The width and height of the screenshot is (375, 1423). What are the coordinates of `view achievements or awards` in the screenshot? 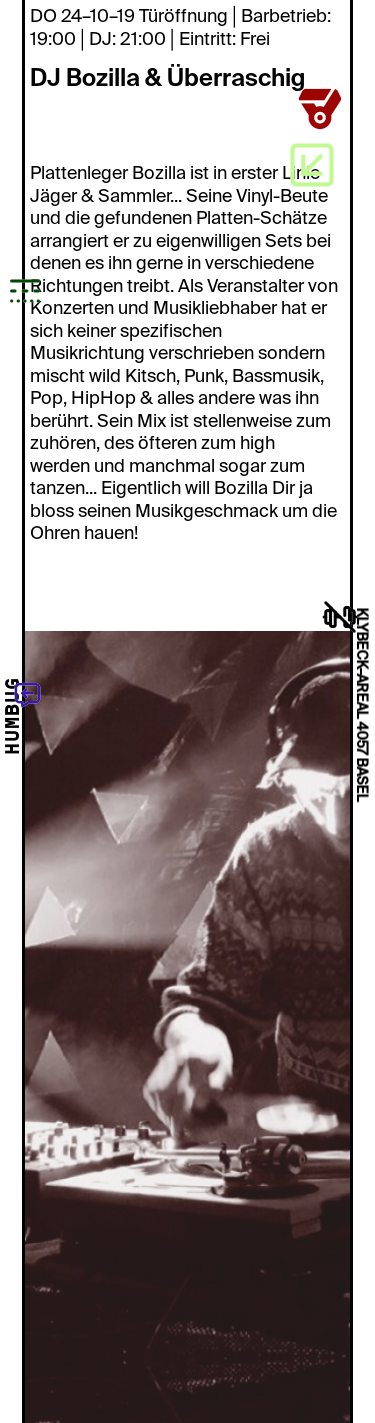 It's located at (320, 109).